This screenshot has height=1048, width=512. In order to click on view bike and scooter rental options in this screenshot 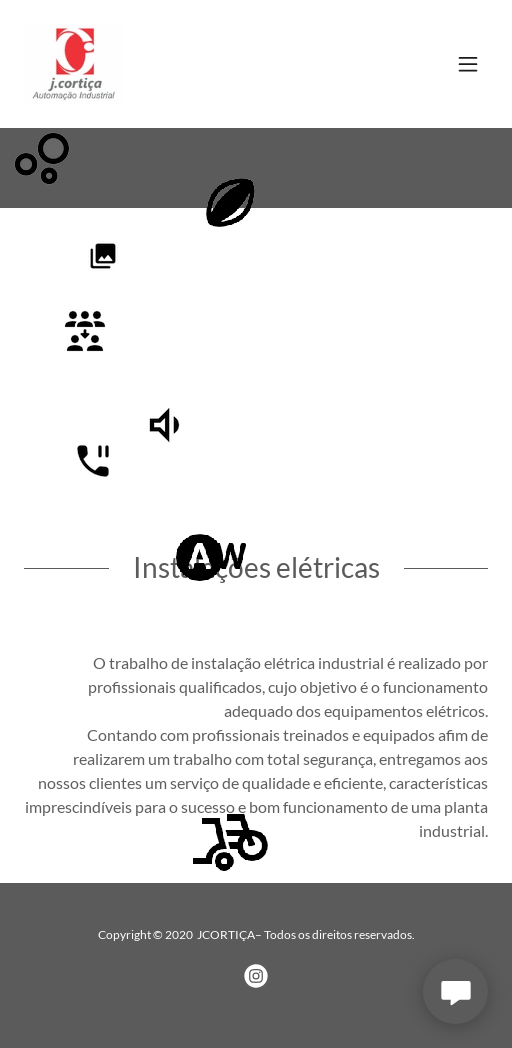, I will do `click(230, 842)`.